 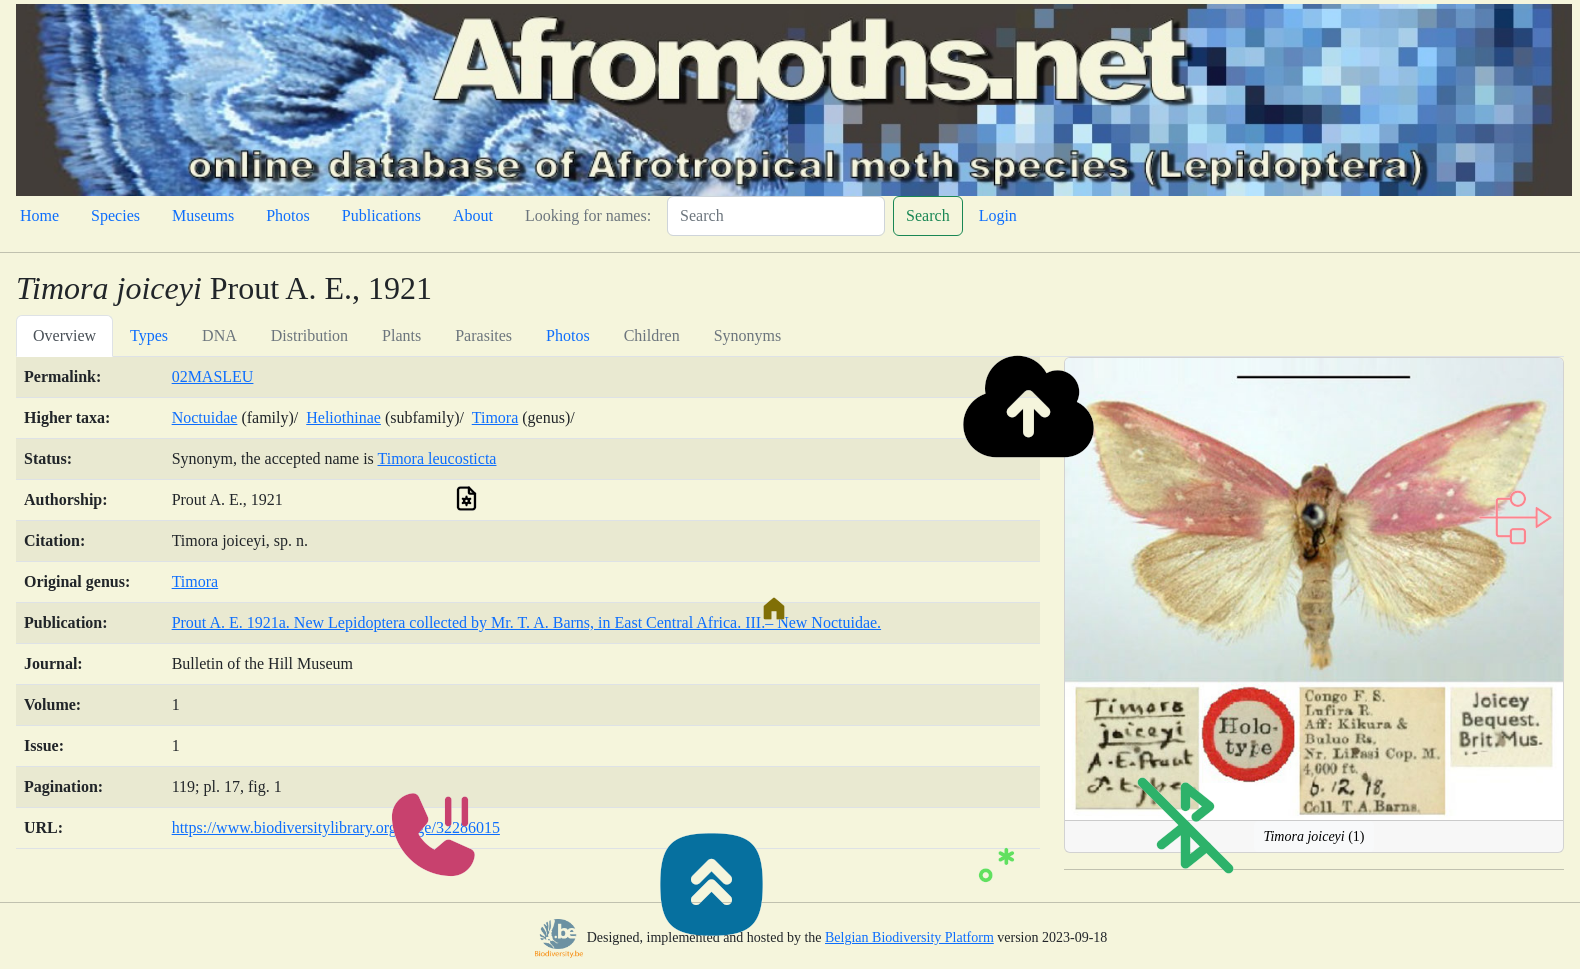 What do you see at coordinates (1028, 406) in the screenshot?
I see `upload file to cloud storage` at bounding box center [1028, 406].